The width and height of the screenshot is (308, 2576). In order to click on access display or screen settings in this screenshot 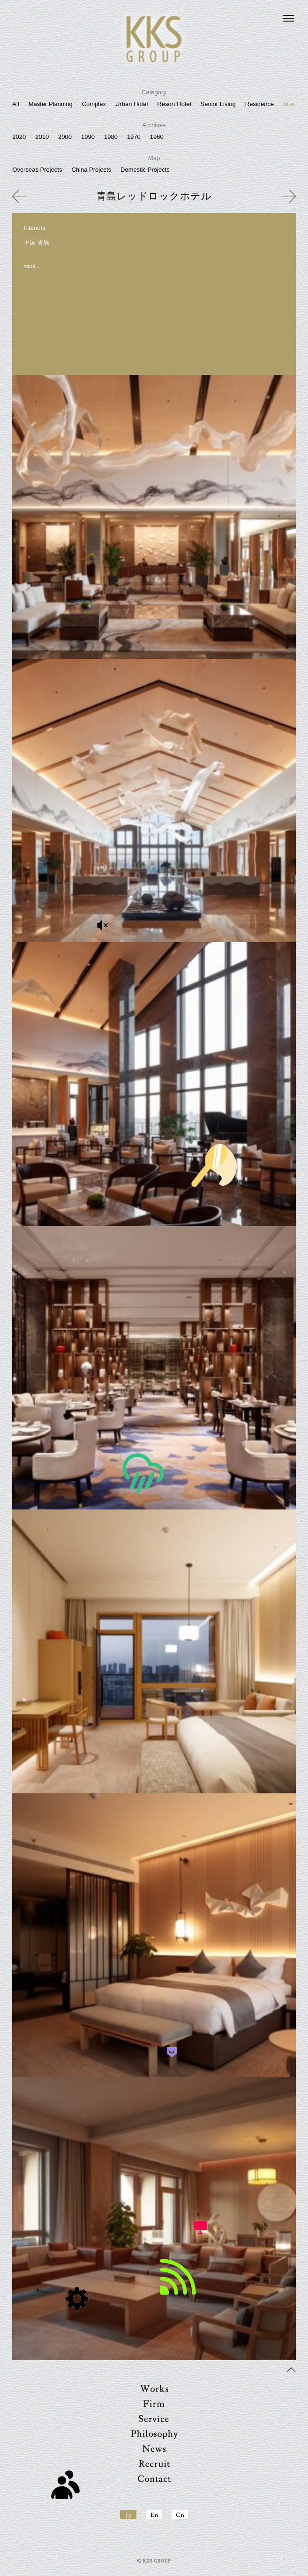, I will do `click(201, 2227)`.